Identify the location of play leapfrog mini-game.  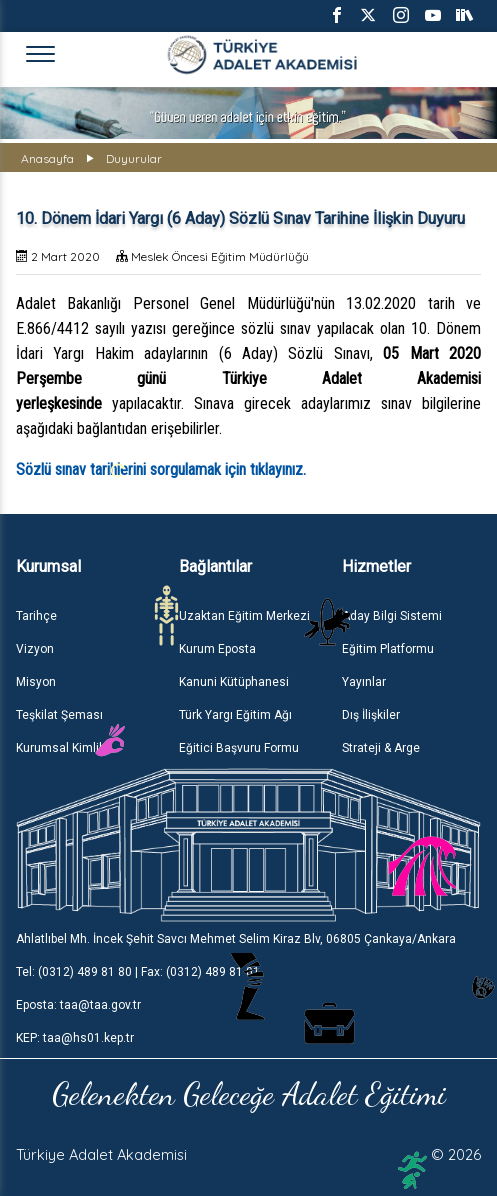
(412, 1170).